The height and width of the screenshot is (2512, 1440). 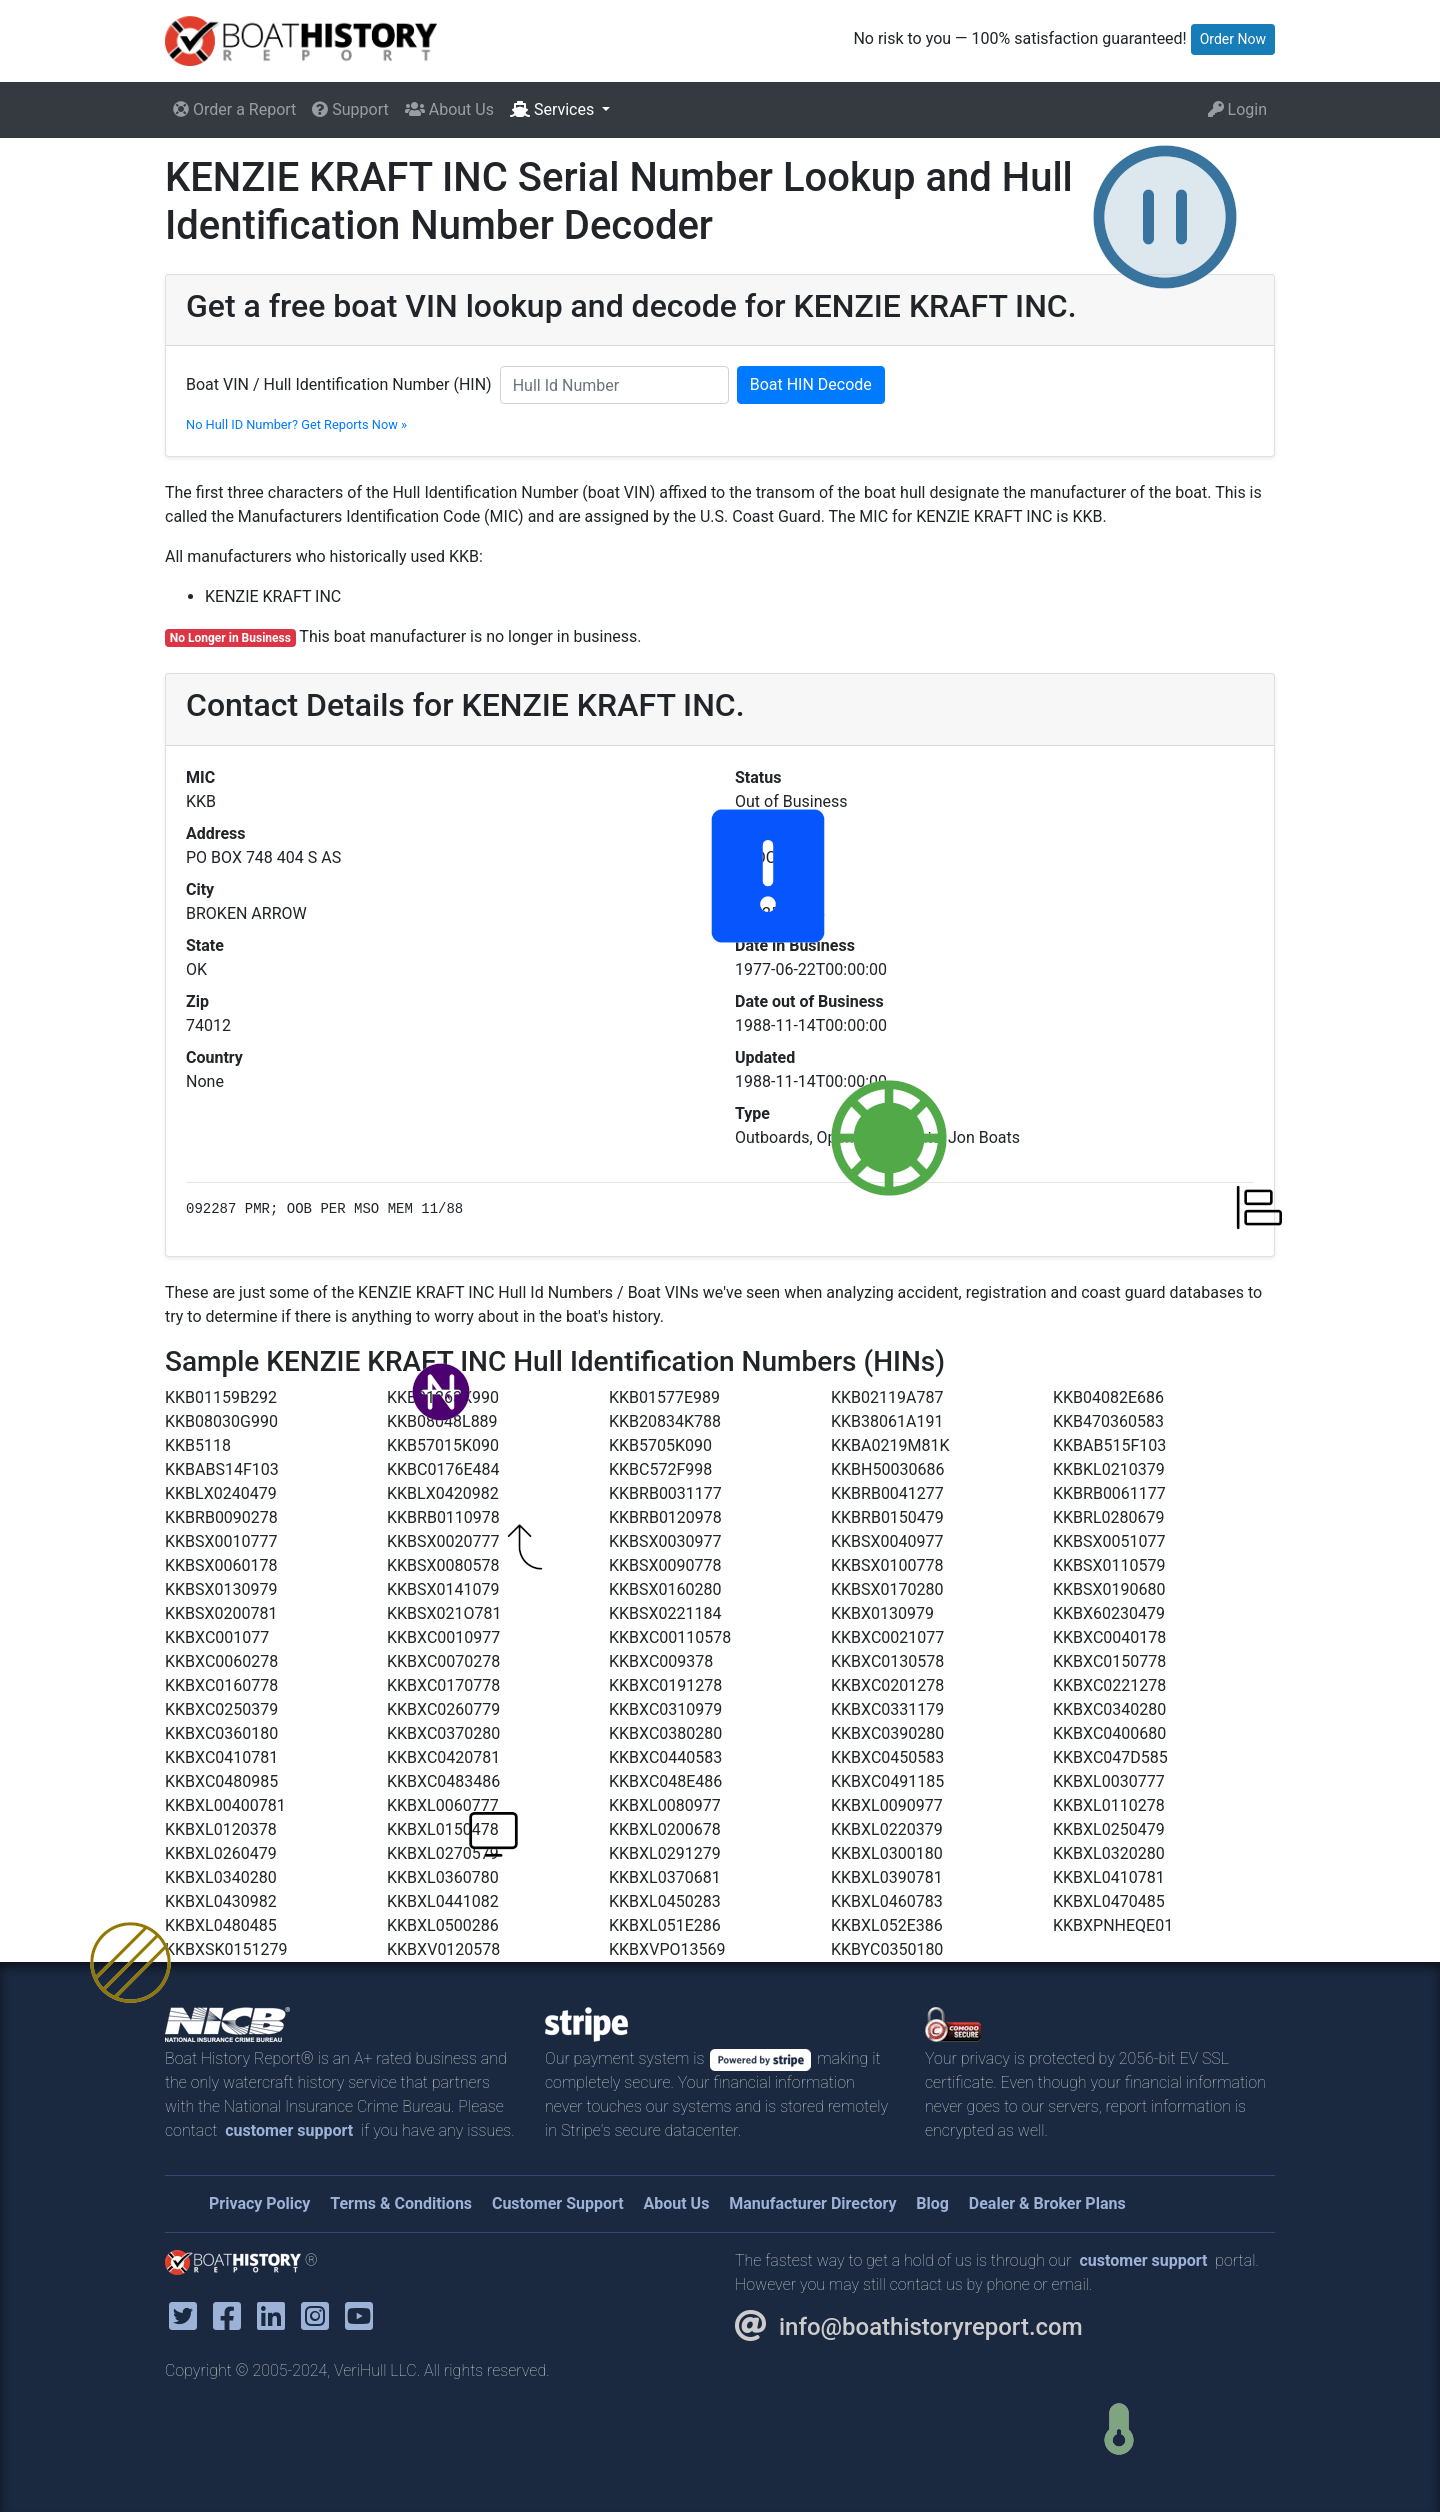 I want to click on view display settings, so click(x=493, y=1832).